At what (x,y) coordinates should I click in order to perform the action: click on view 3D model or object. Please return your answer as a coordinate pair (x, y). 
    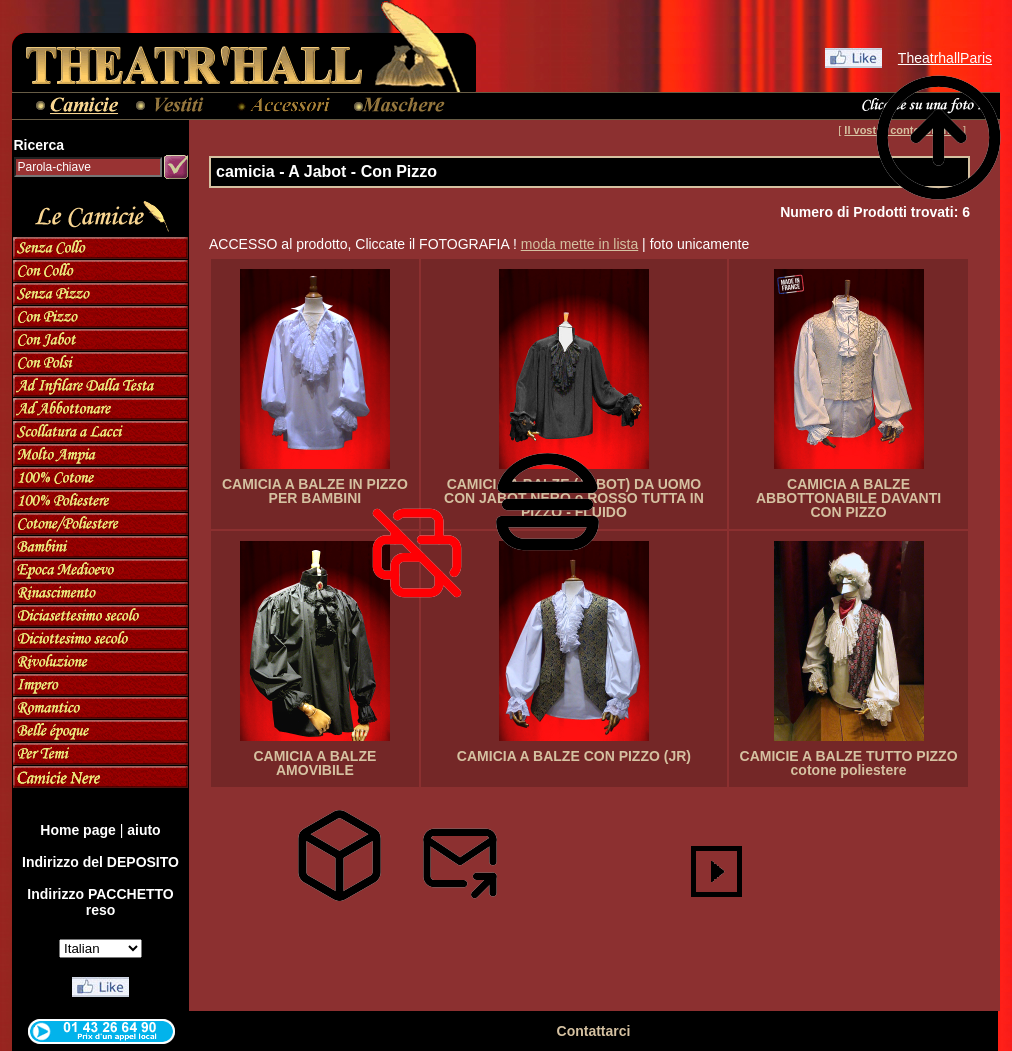
    Looking at the image, I should click on (339, 855).